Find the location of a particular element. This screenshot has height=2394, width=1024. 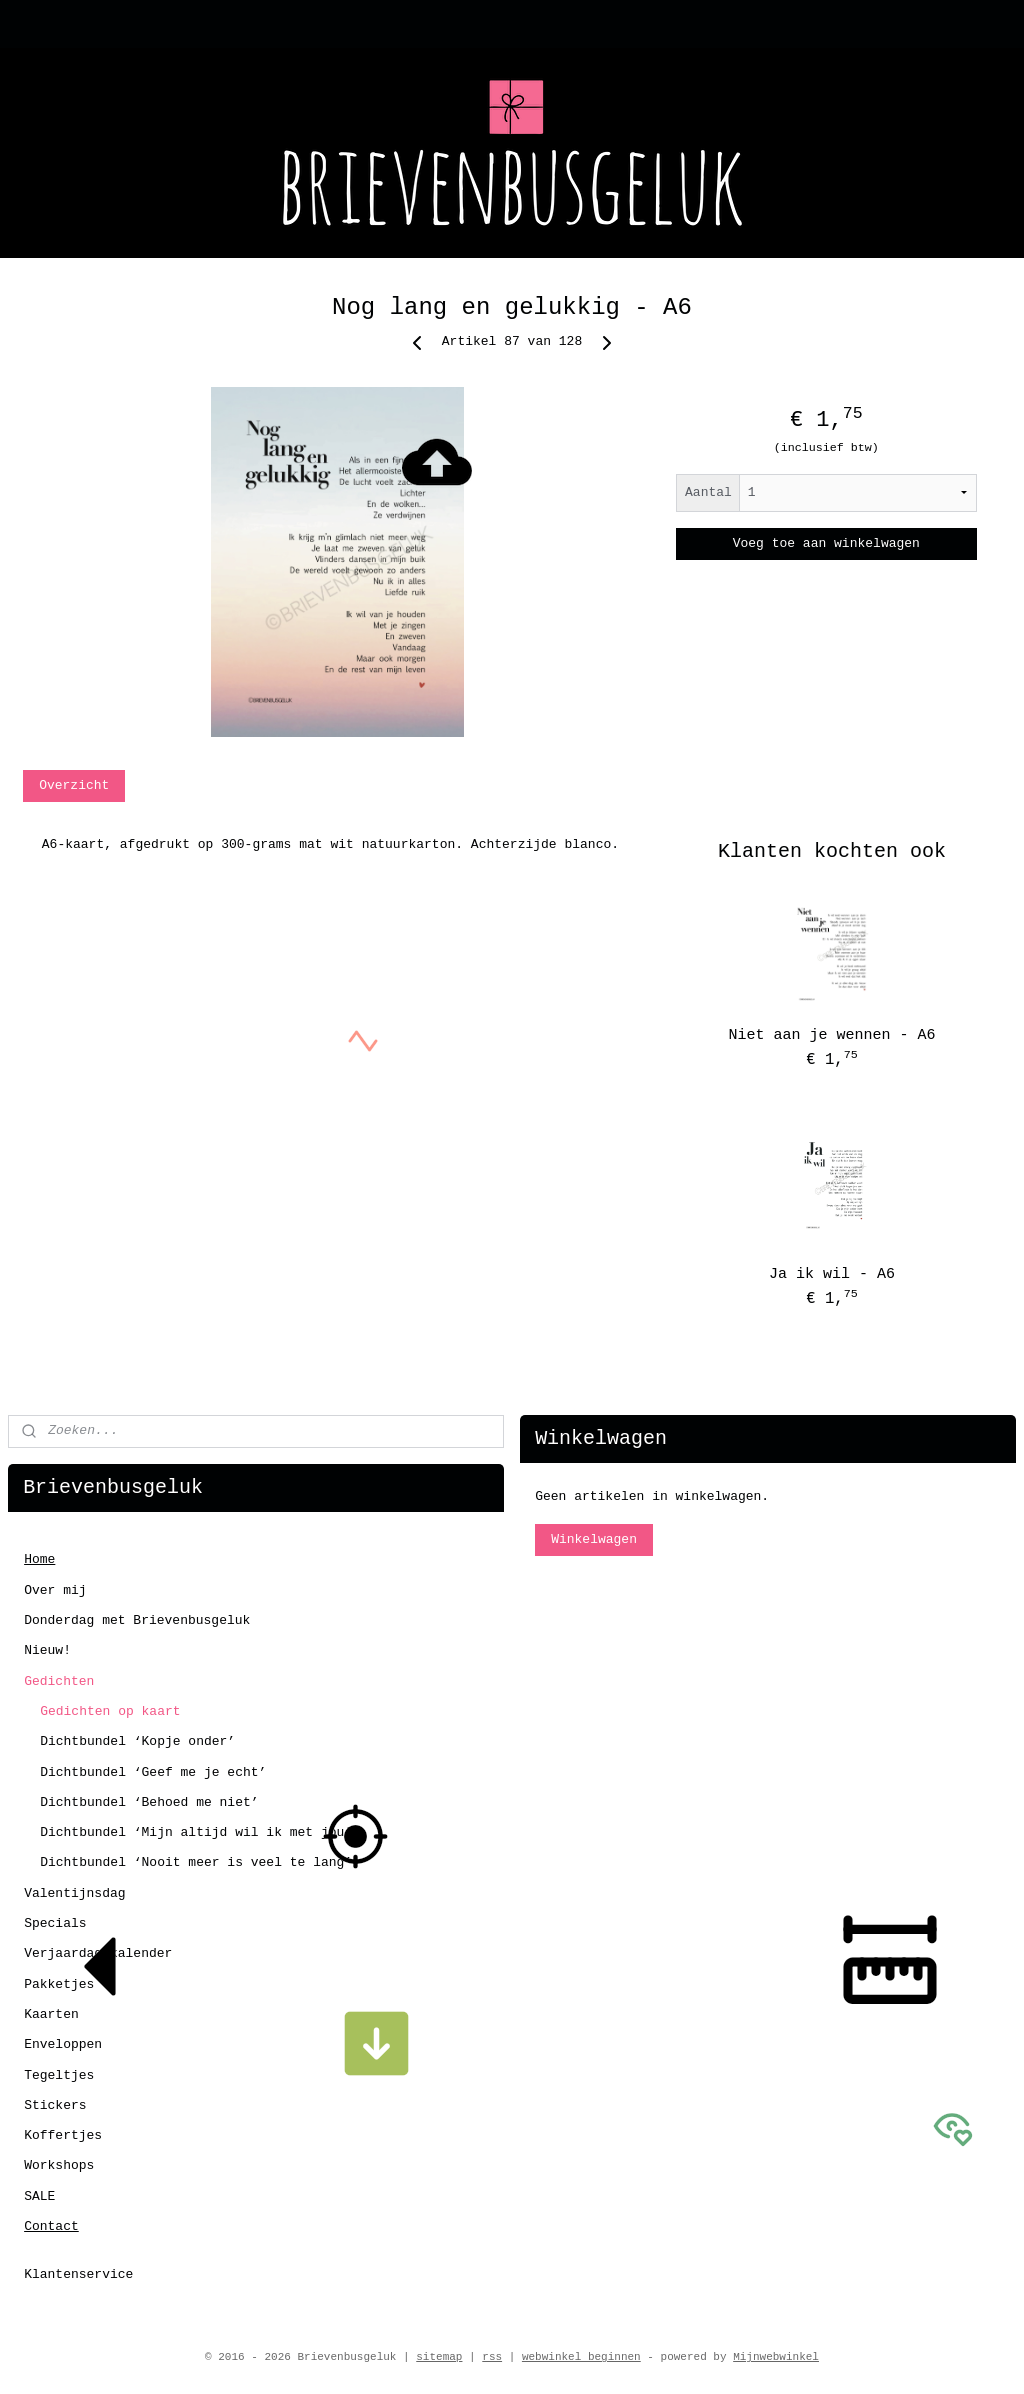

upload files to cloud storage is located at coordinates (437, 462).